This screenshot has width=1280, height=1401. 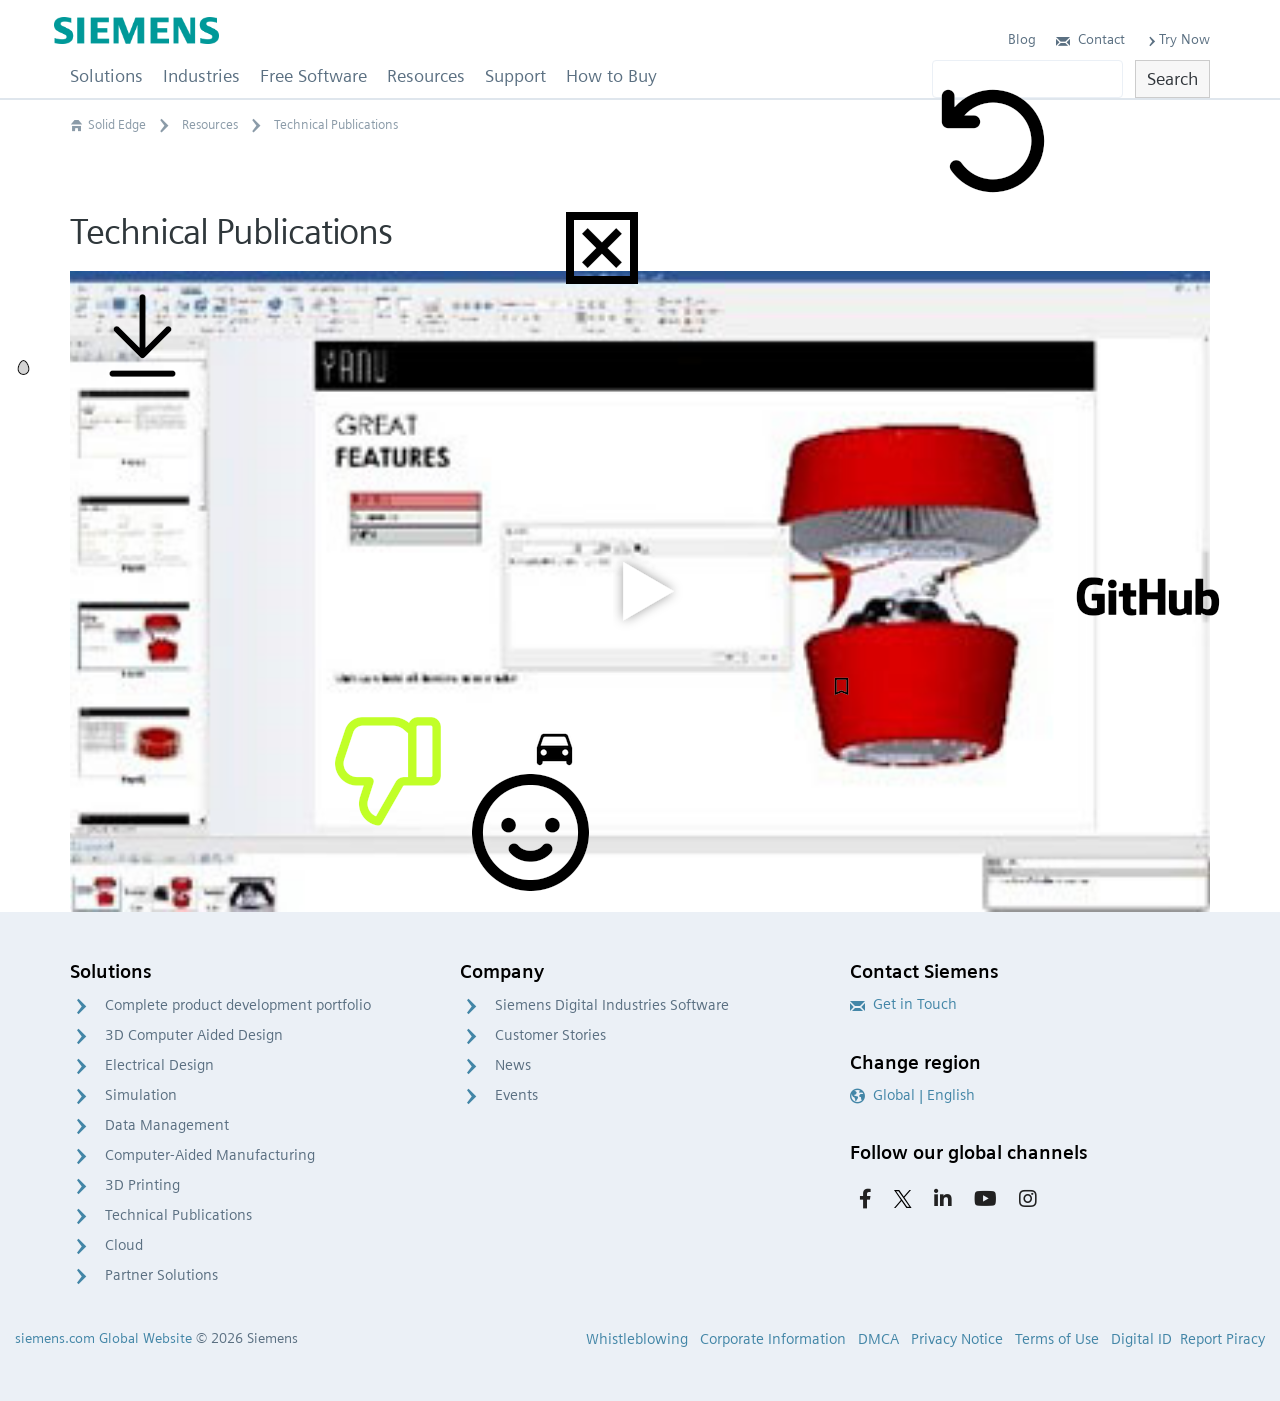 I want to click on add emoji or reaction to content, so click(x=530, y=832).